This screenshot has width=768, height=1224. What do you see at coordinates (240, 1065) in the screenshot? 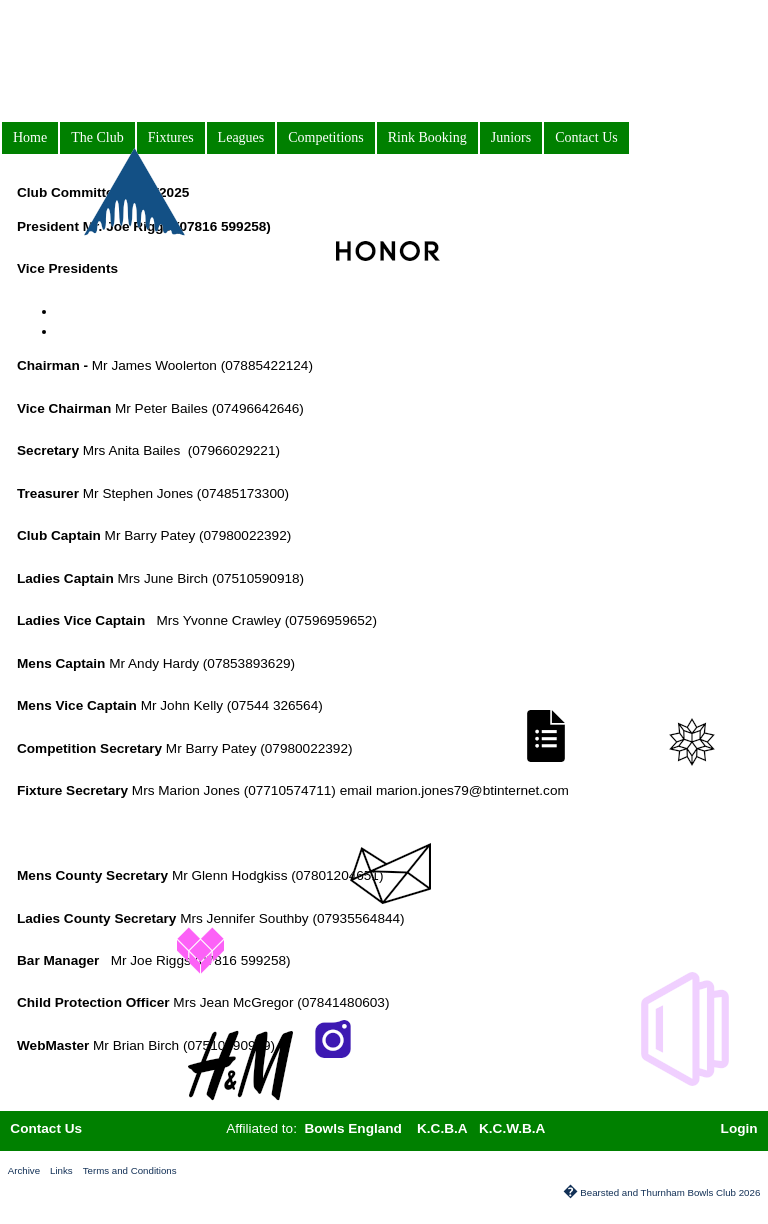
I see `open the H&M shopping app` at bounding box center [240, 1065].